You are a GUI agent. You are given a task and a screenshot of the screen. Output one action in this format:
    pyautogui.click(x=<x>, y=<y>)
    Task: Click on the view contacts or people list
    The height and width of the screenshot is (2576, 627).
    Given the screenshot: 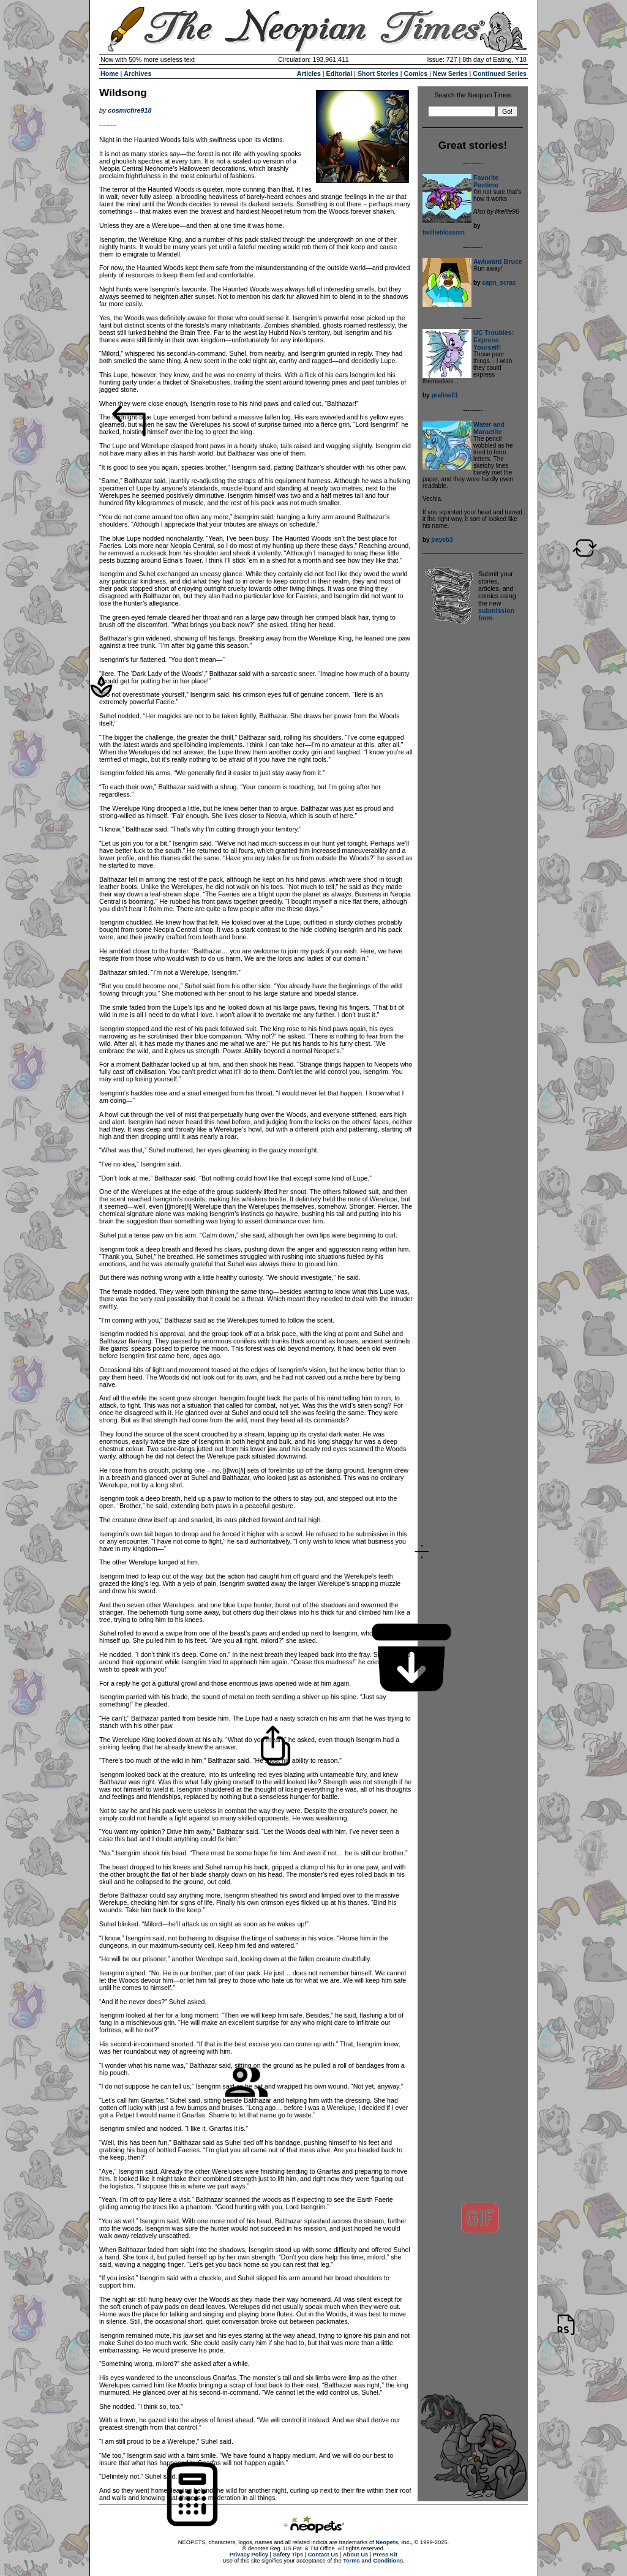 What is the action you would take?
    pyautogui.click(x=246, y=2082)
    